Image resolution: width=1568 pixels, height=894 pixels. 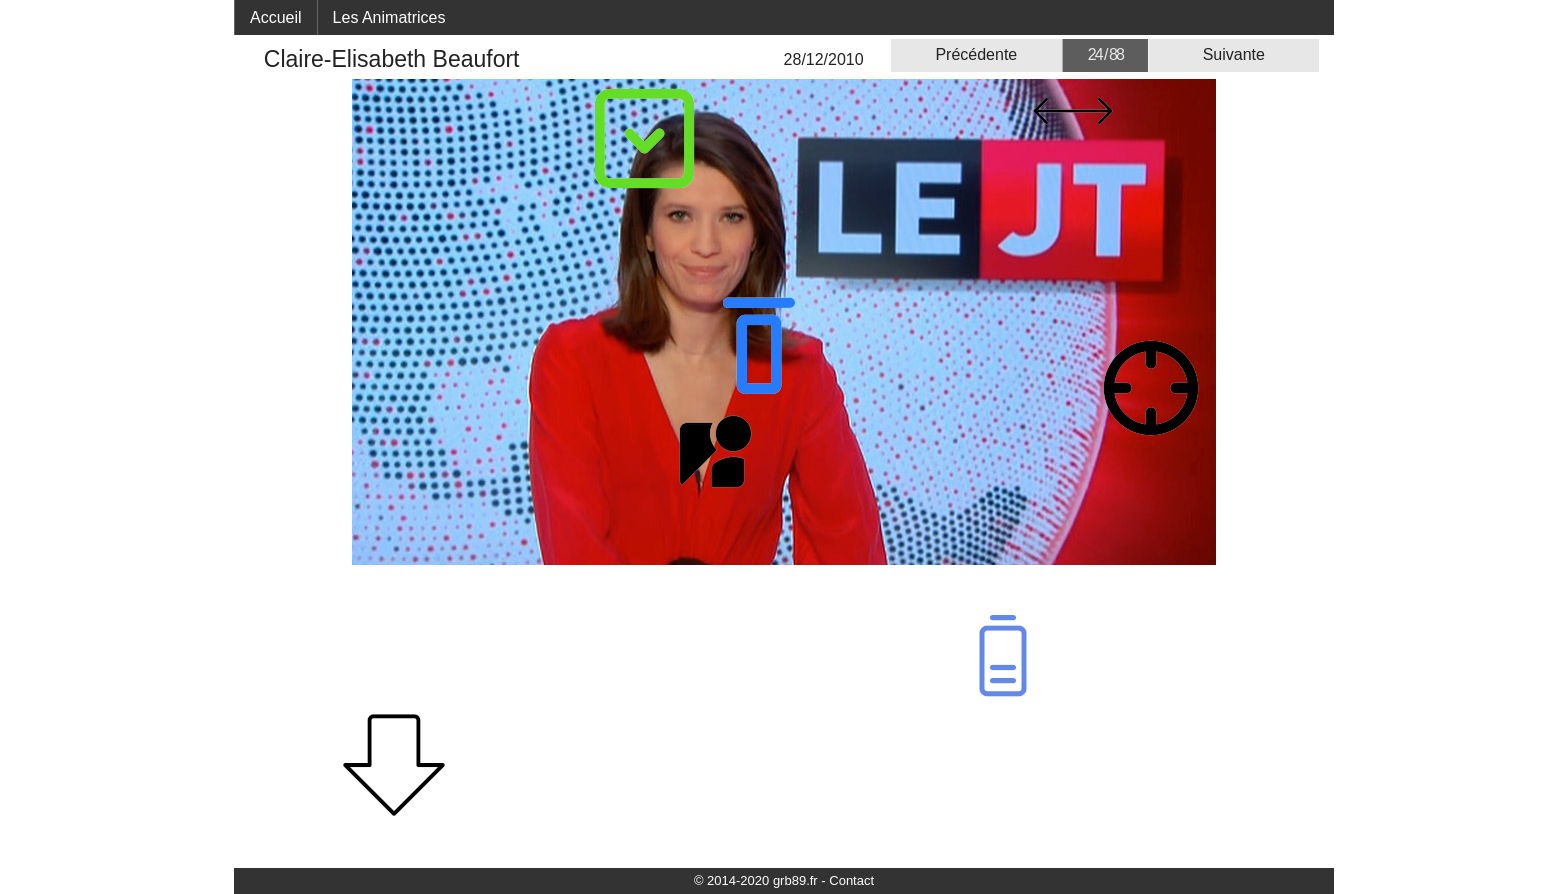 What do you see at coordinates (644, 138) in the screenshot?
I see `expand content or reveal more options` at bounding box center [644, 138].